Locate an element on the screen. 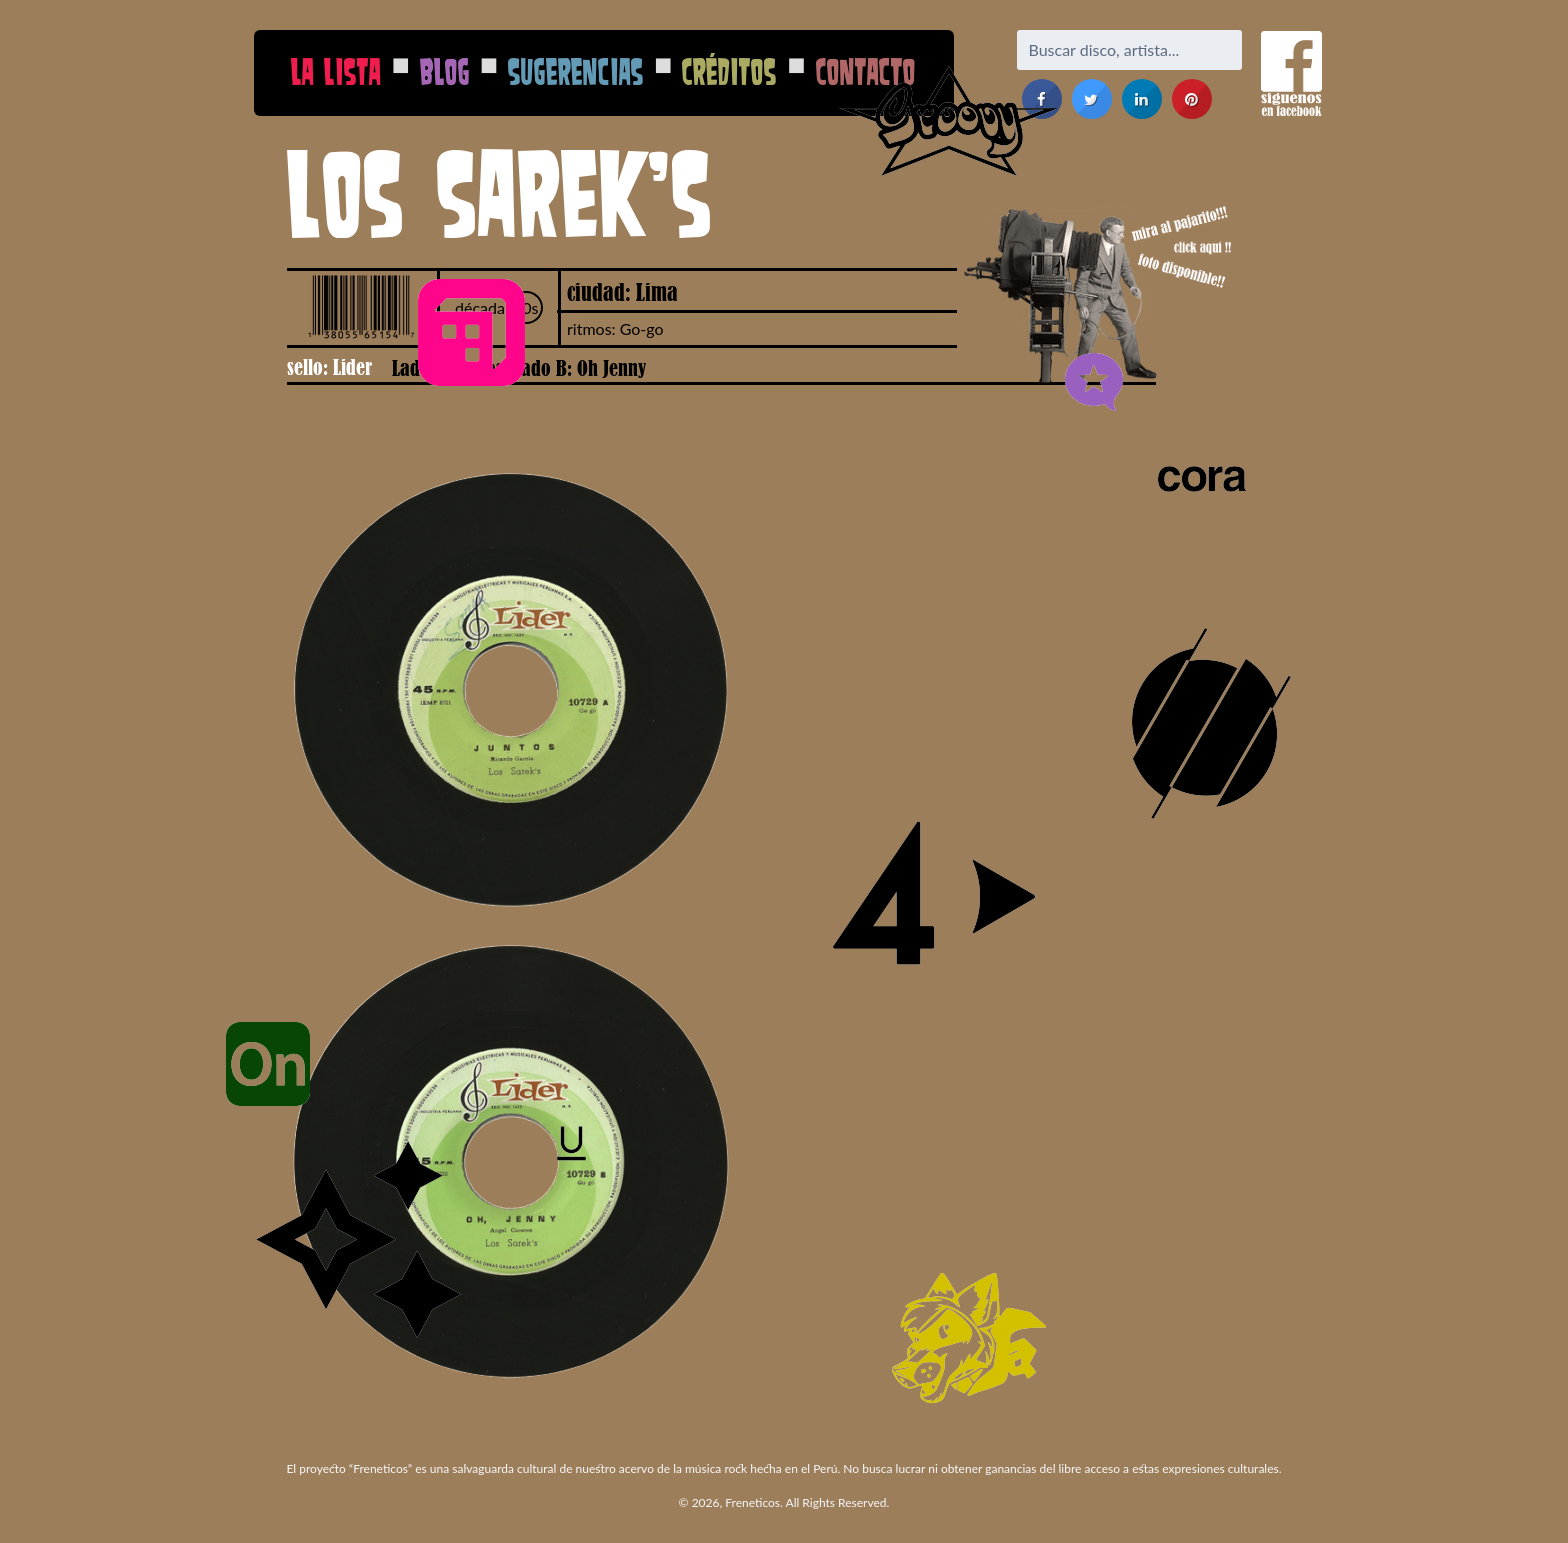  open ProcessOn app is located at coordinates (268, 1064).